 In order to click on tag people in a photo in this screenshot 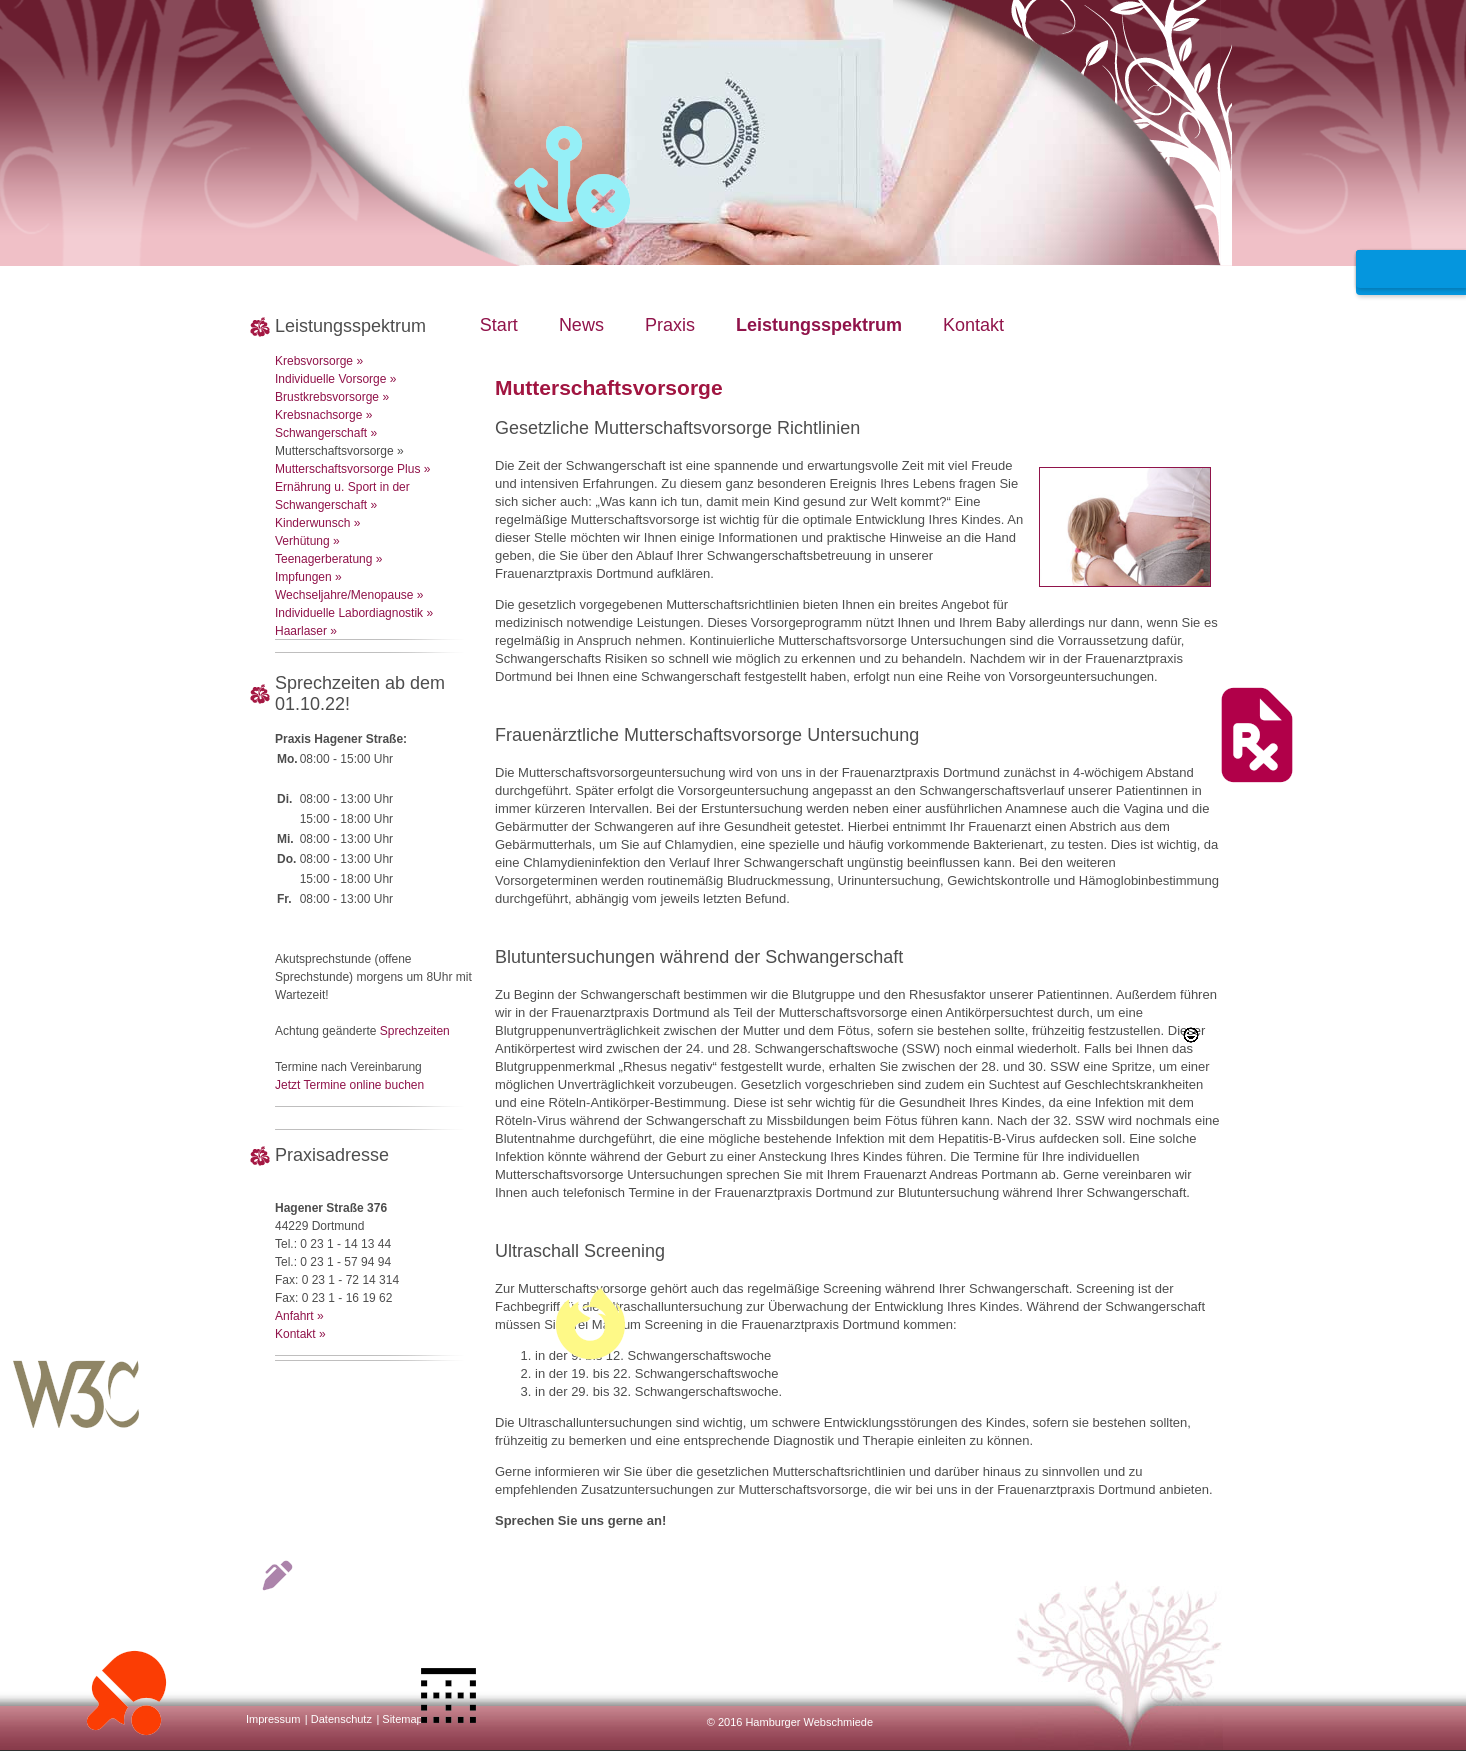, I will do `click(1191, 1035)`.